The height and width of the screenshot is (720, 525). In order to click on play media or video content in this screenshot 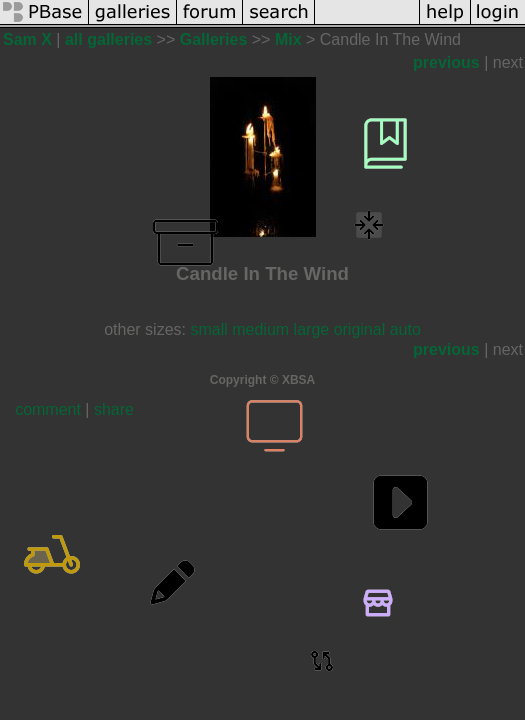, I will do `click(400, 502)`.